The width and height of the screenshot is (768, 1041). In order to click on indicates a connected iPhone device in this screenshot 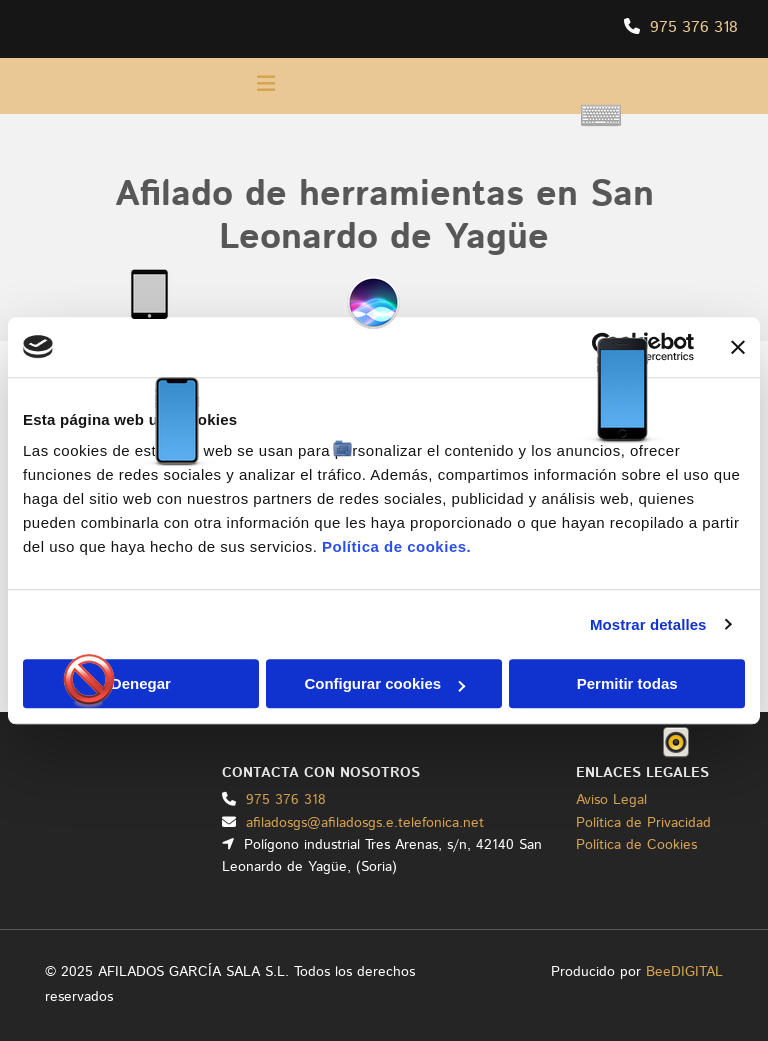, I will do `click(622, 390)`.